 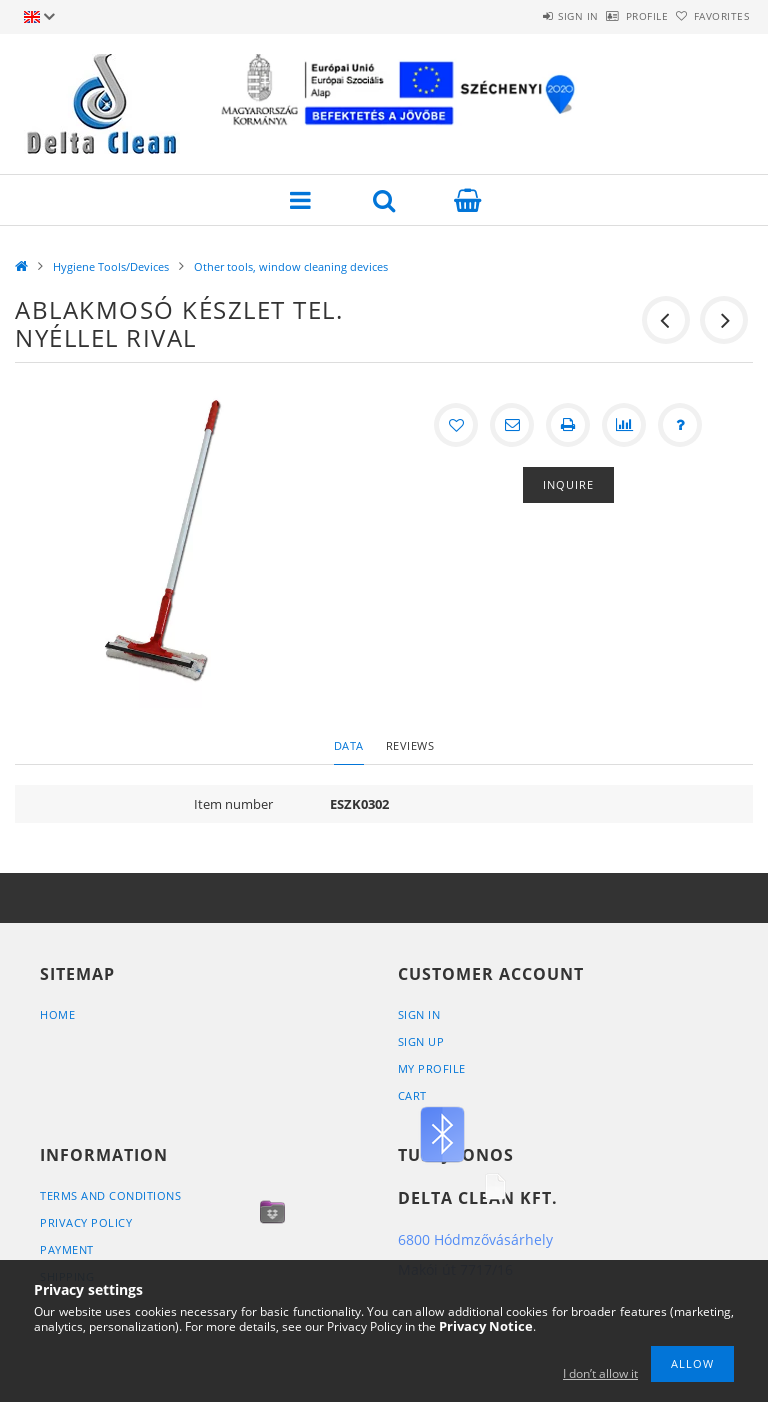 What do you see at coordinates (272, 1211) in the screenshot?
I see `open your Dropbox folder` at bounding box center [272, 1211].